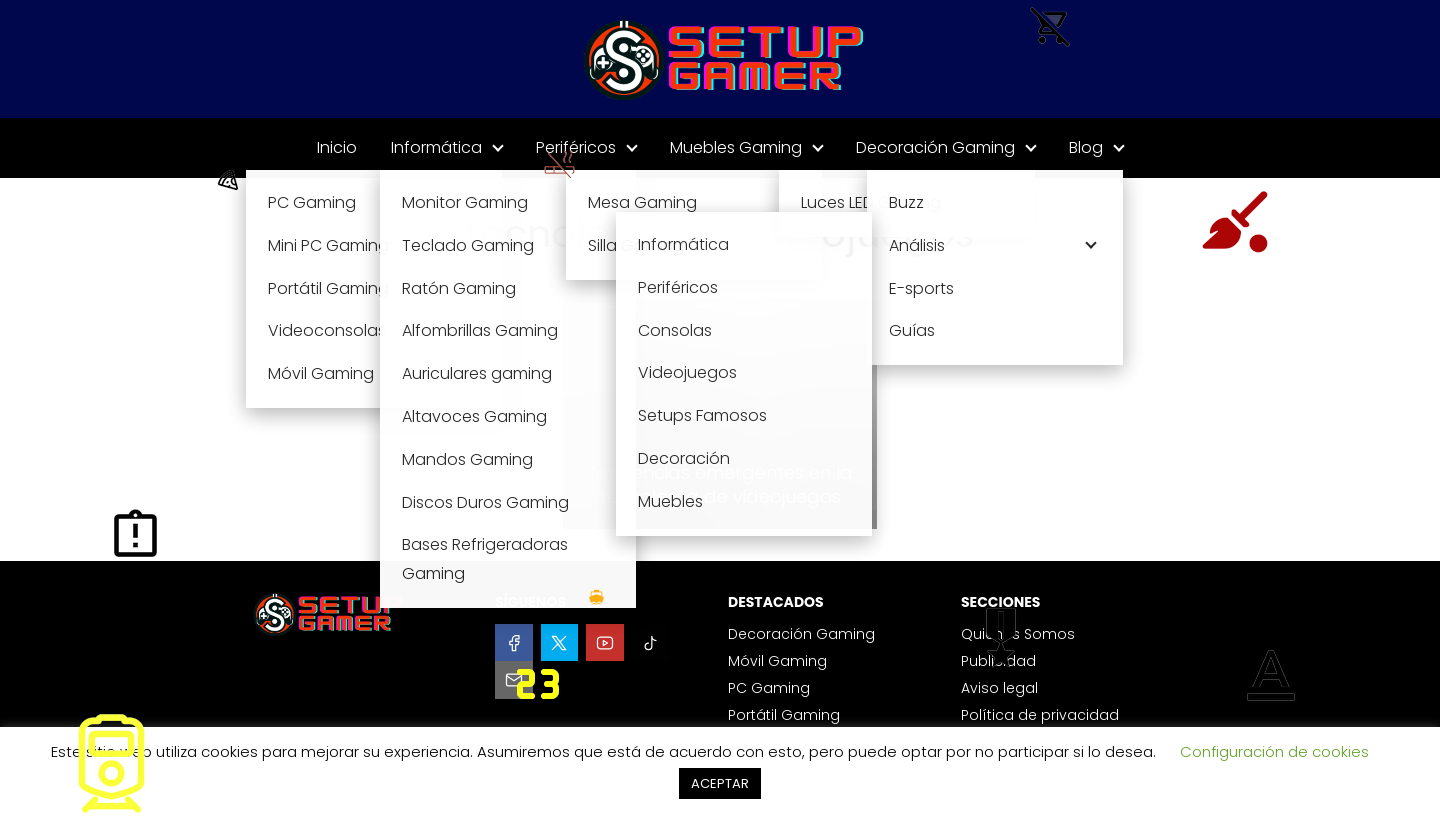 This screenshot has width=1440, height=816. I want to click on displays the number 23 as a badge or label, so click(538, 684).